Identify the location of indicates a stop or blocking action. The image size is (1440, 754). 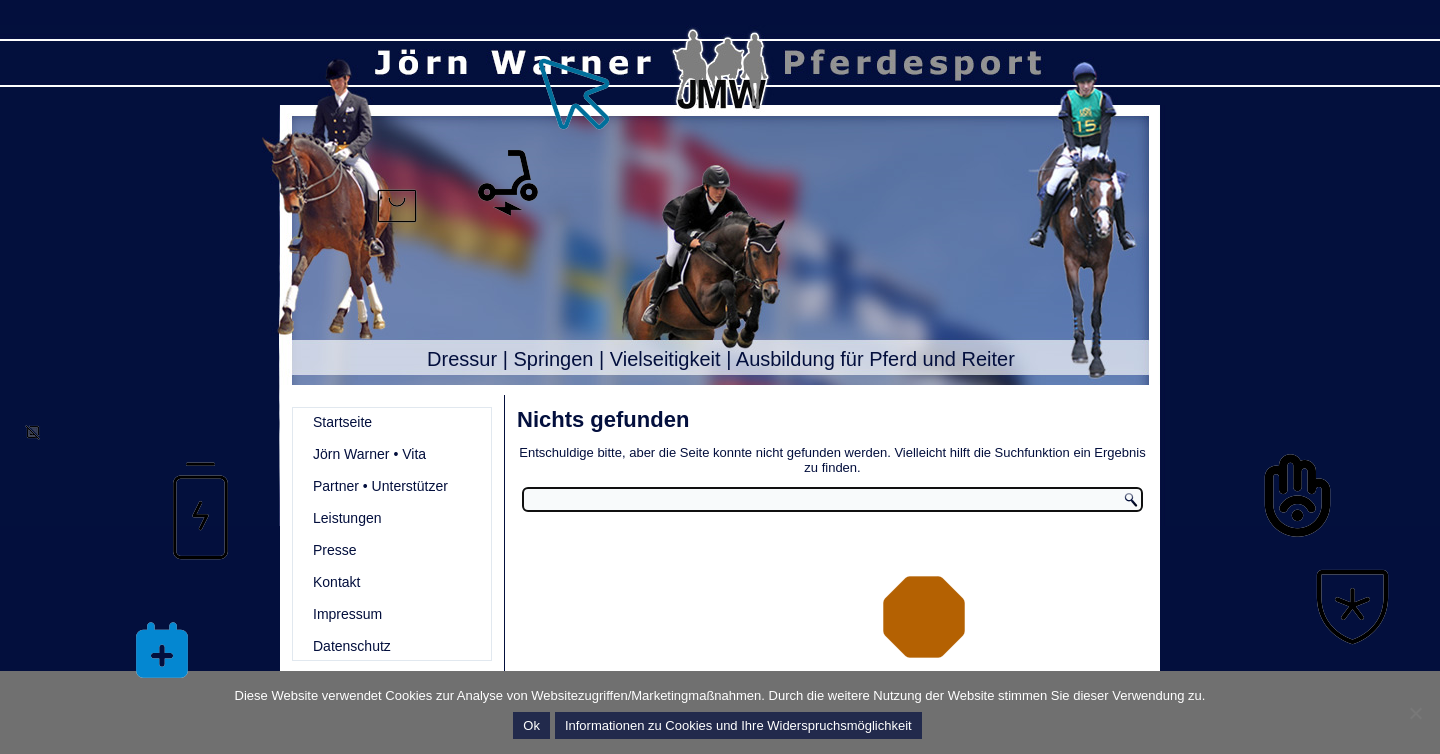
(924, 617).